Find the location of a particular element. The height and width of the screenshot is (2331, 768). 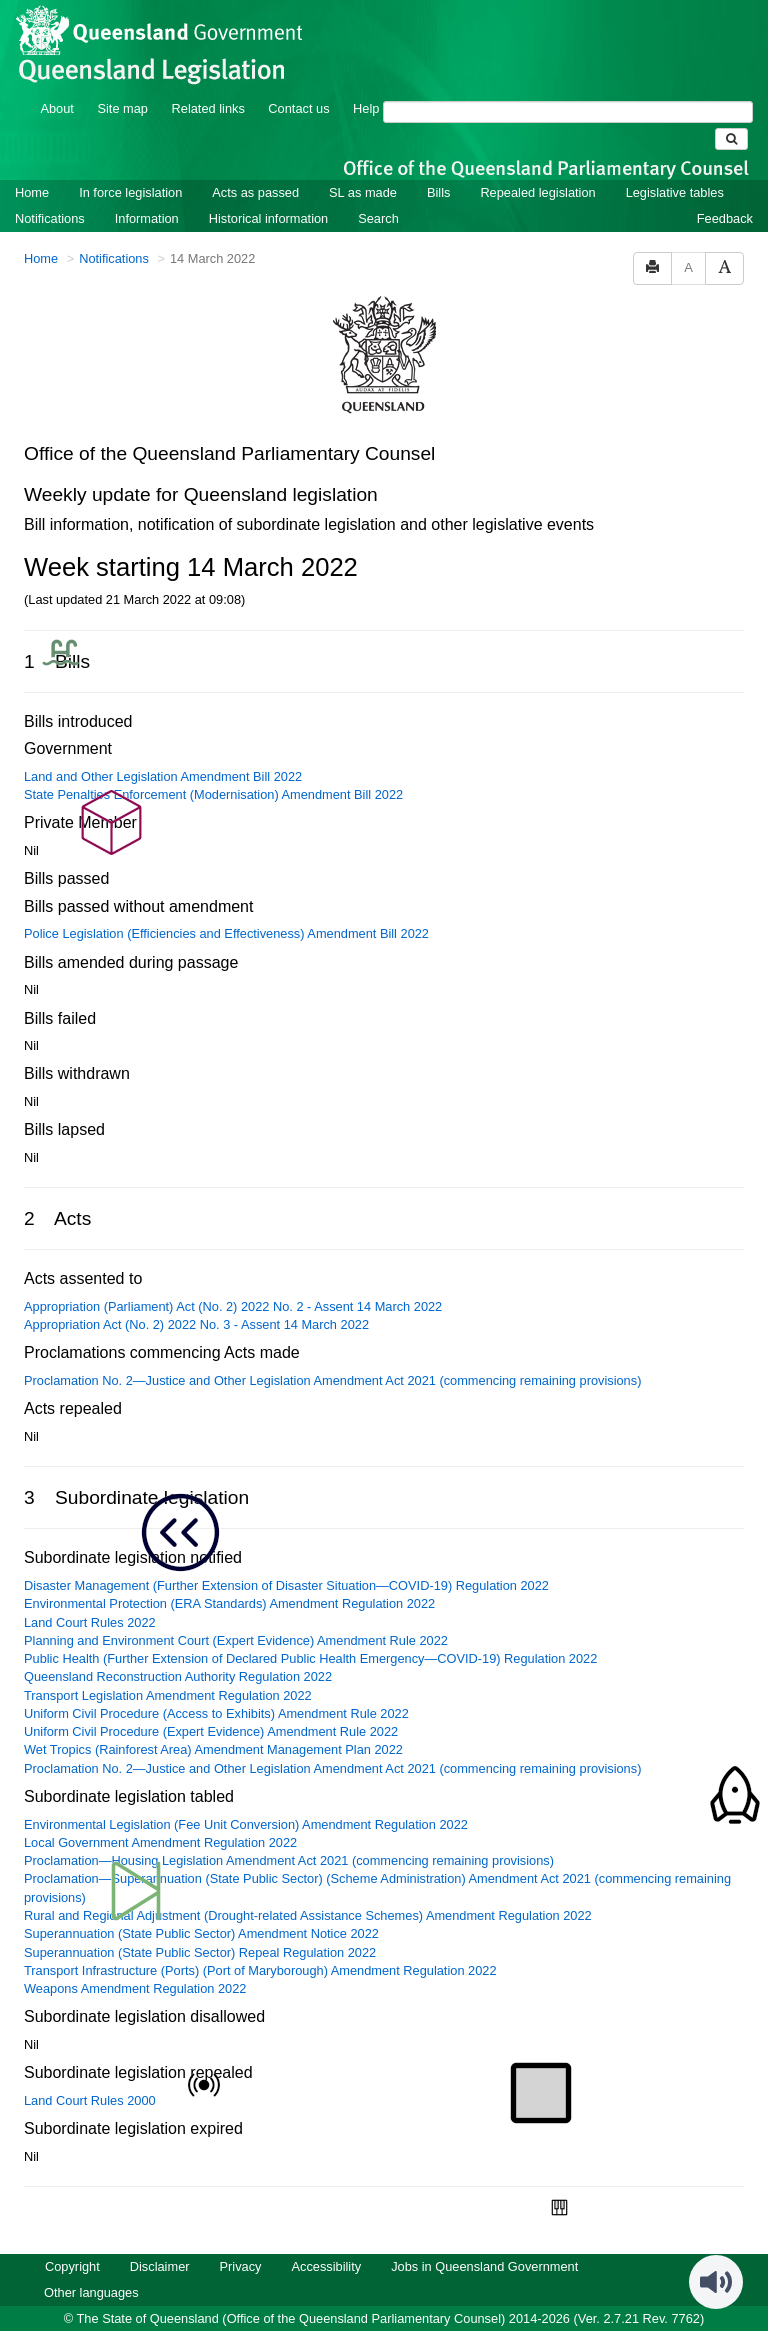

view 3D model or object is located at coordinates (111, 822).